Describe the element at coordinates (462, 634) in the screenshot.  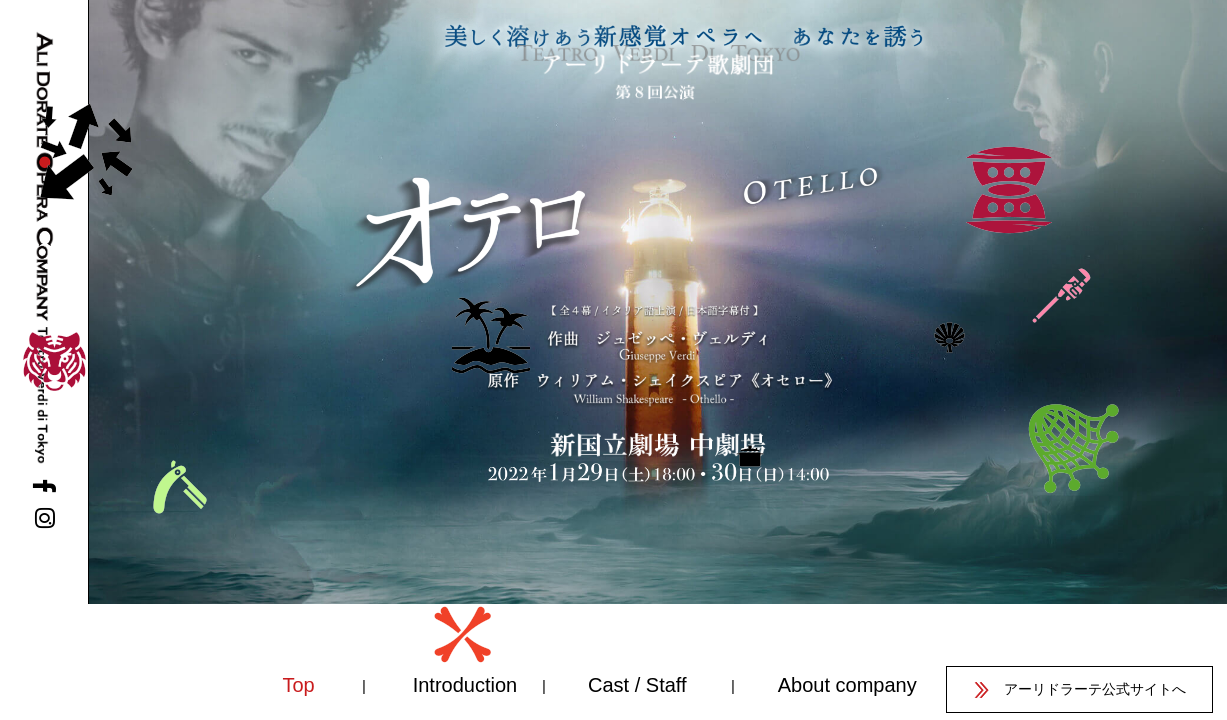
I see `indicates danger or deadly hazard in game` at that location.